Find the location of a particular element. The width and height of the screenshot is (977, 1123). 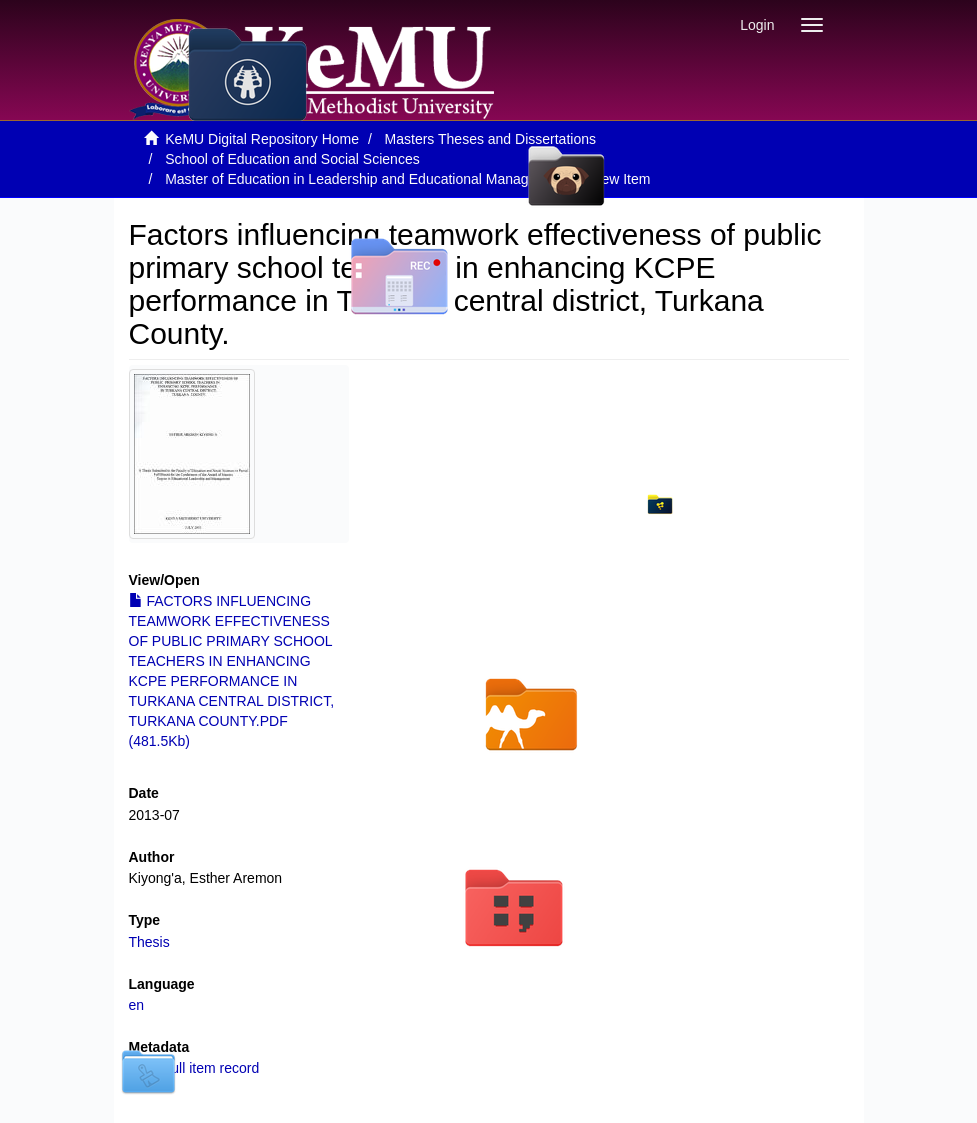

folder containing pug-related images or files is located at coordinates (566, 178).